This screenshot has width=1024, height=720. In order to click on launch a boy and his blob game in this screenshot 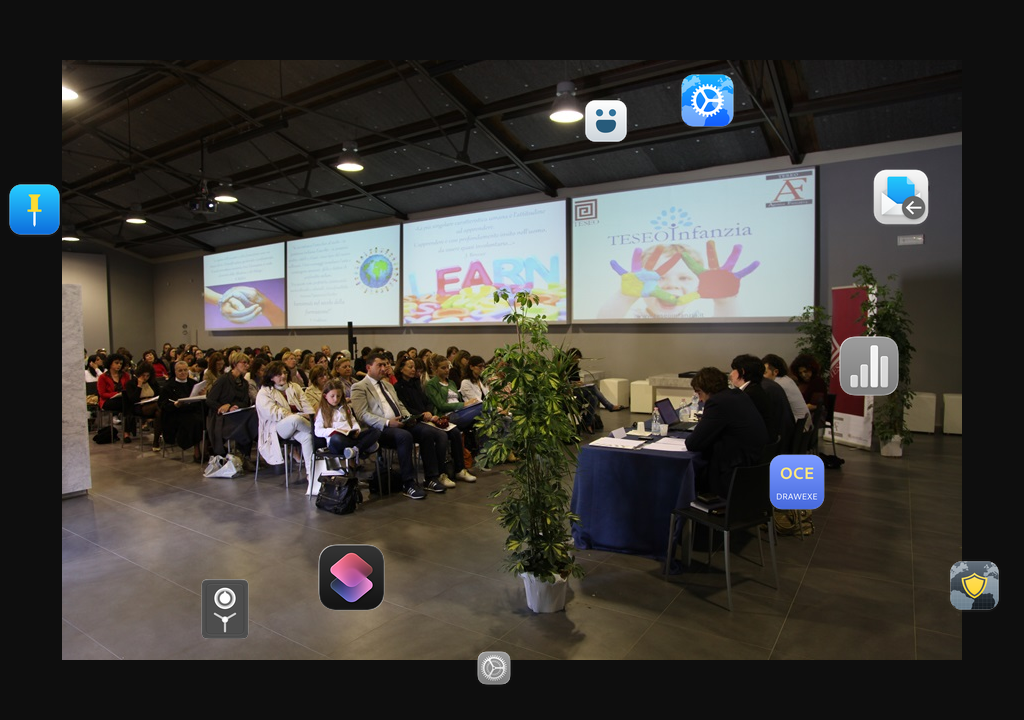, I will do `click(606, 121)`.